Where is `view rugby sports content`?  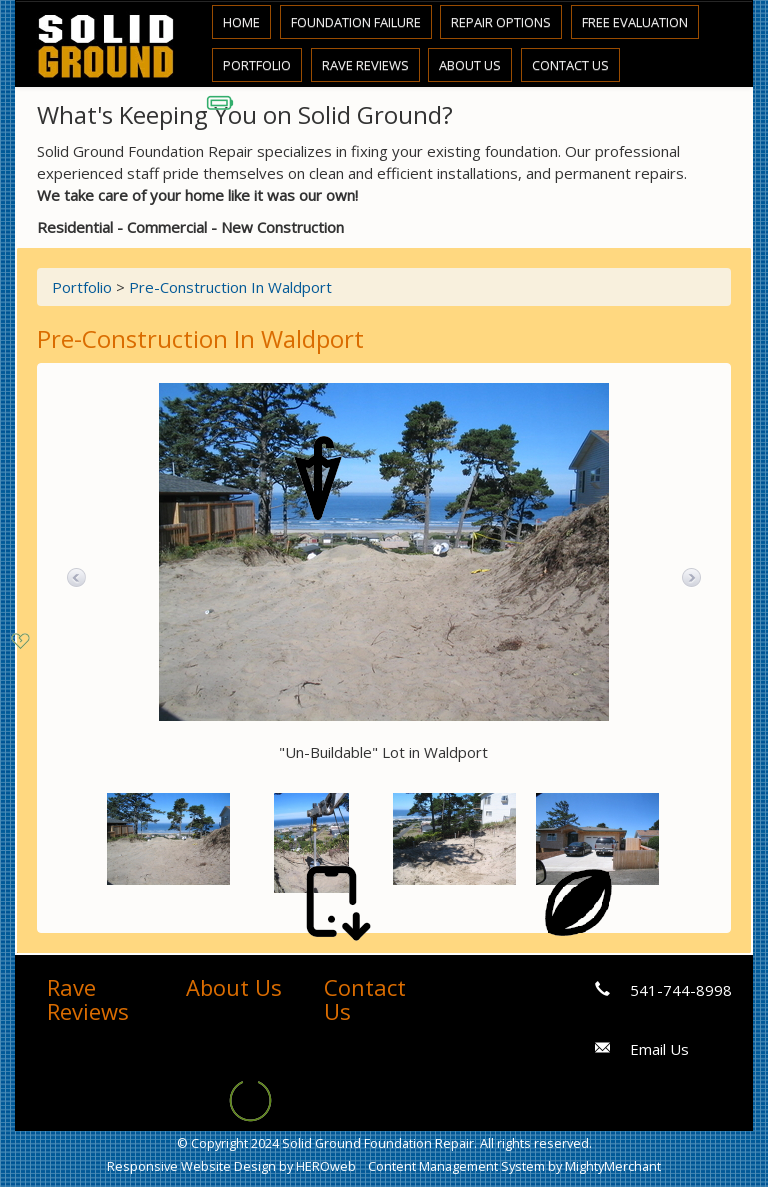 view rugby sports content is located at coordinates (578, 902).